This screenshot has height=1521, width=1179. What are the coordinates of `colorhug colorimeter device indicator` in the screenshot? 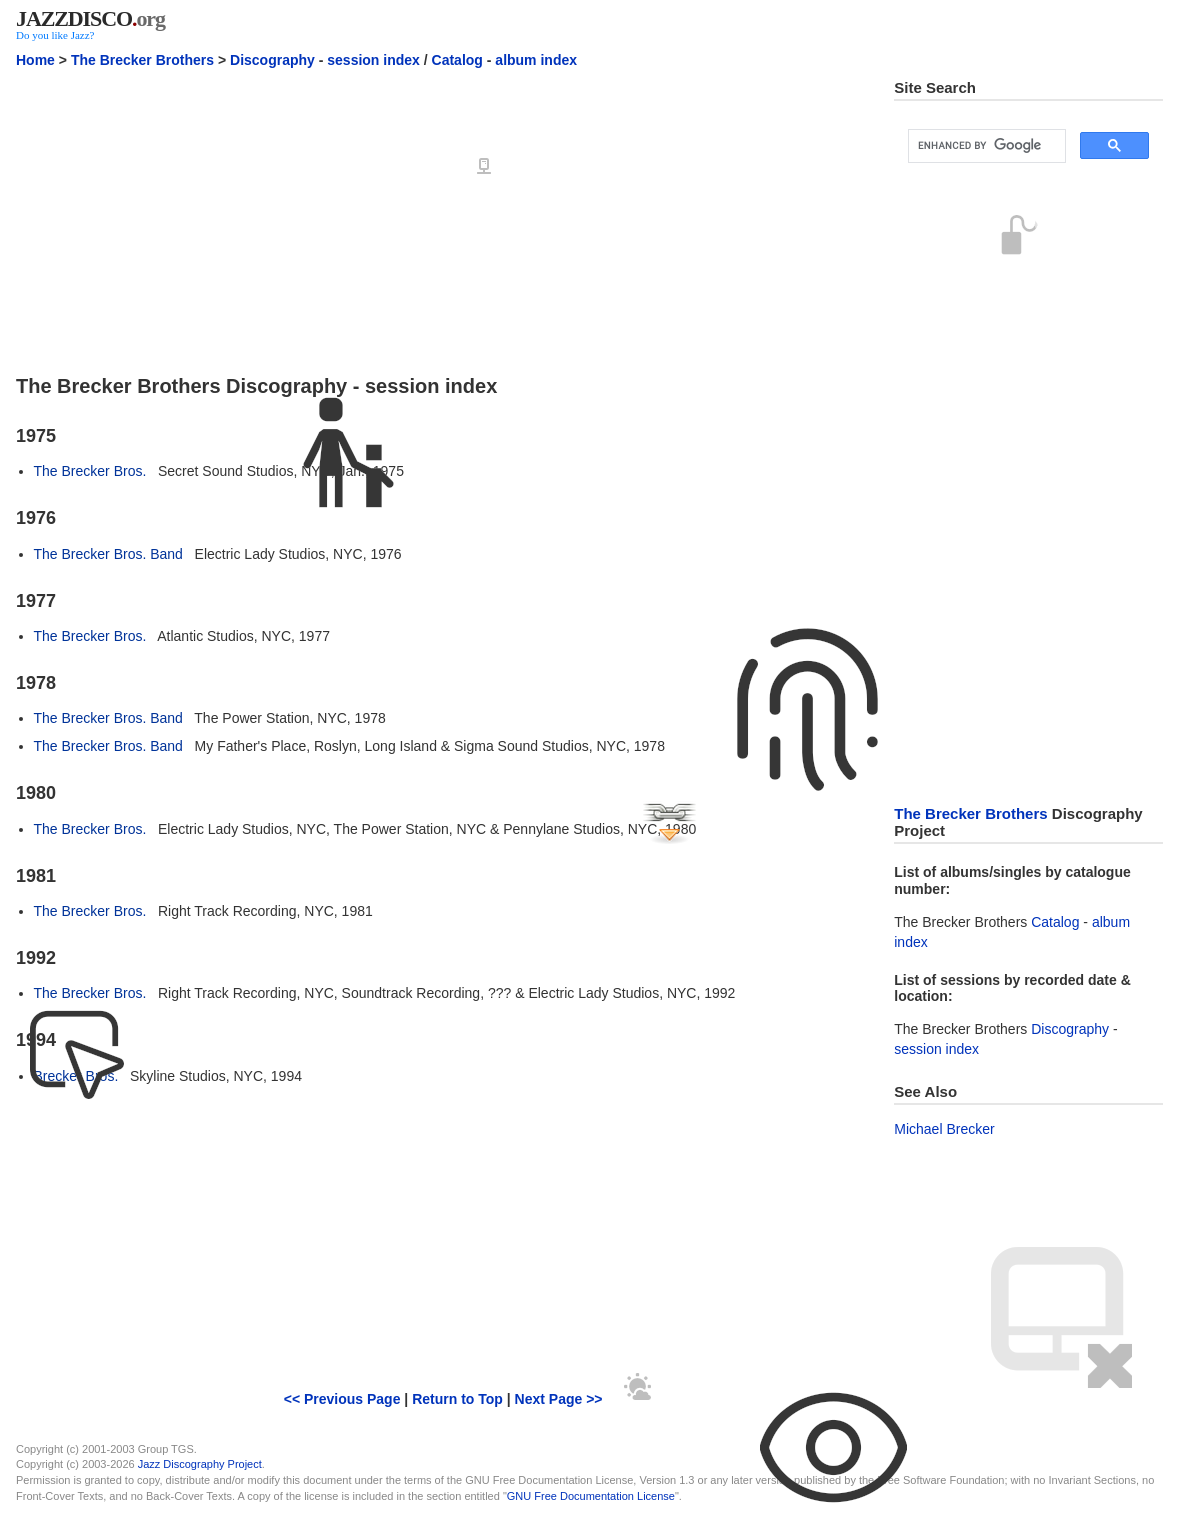 It's located at (1018, 237).